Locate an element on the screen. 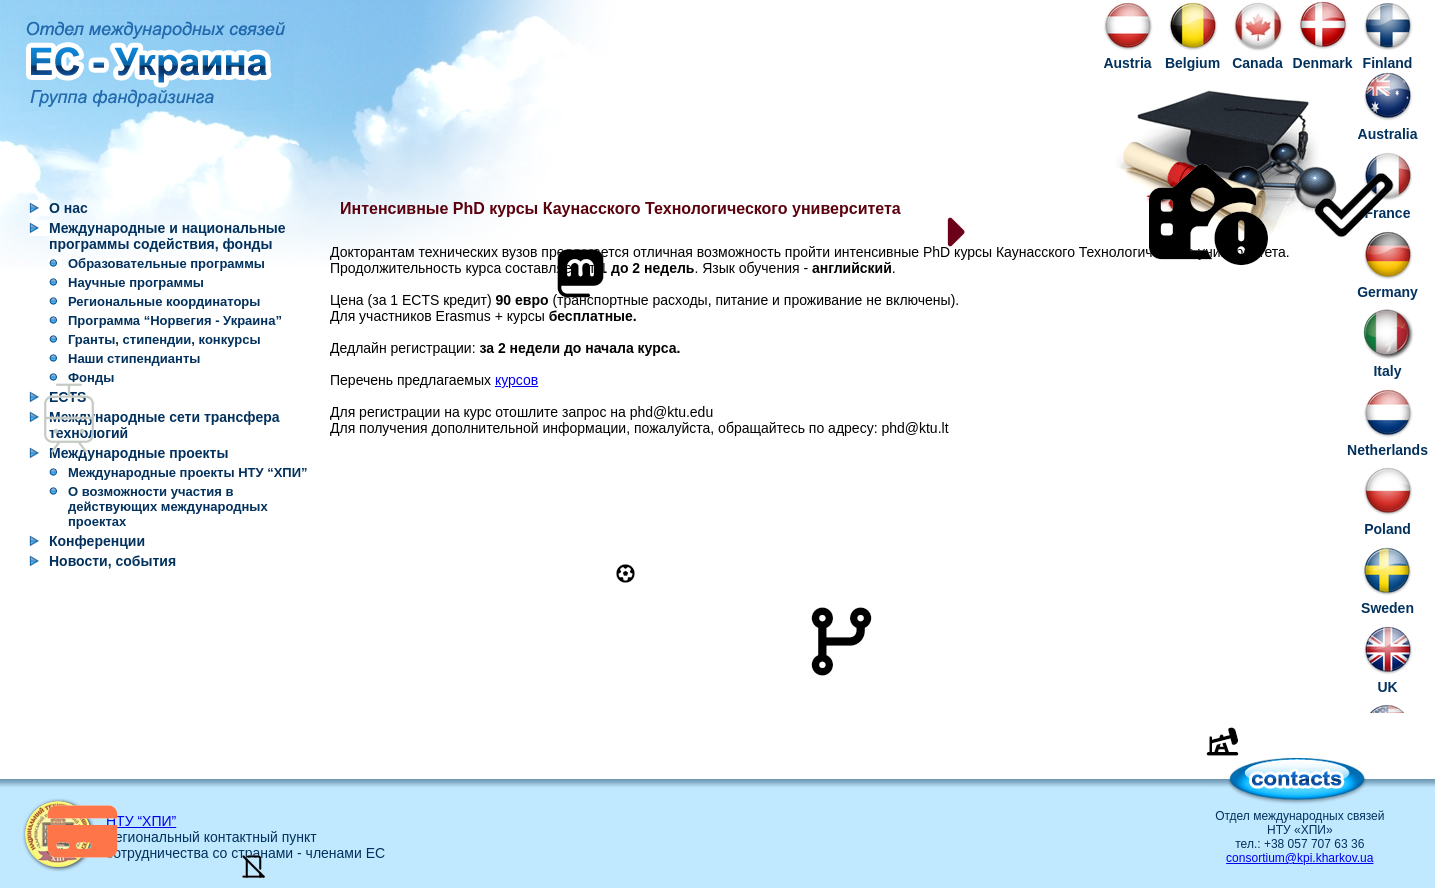 This screenshot has width=1440, height=888. represents oil and gas industry or energy sector is located at coordinates (1222, 741).